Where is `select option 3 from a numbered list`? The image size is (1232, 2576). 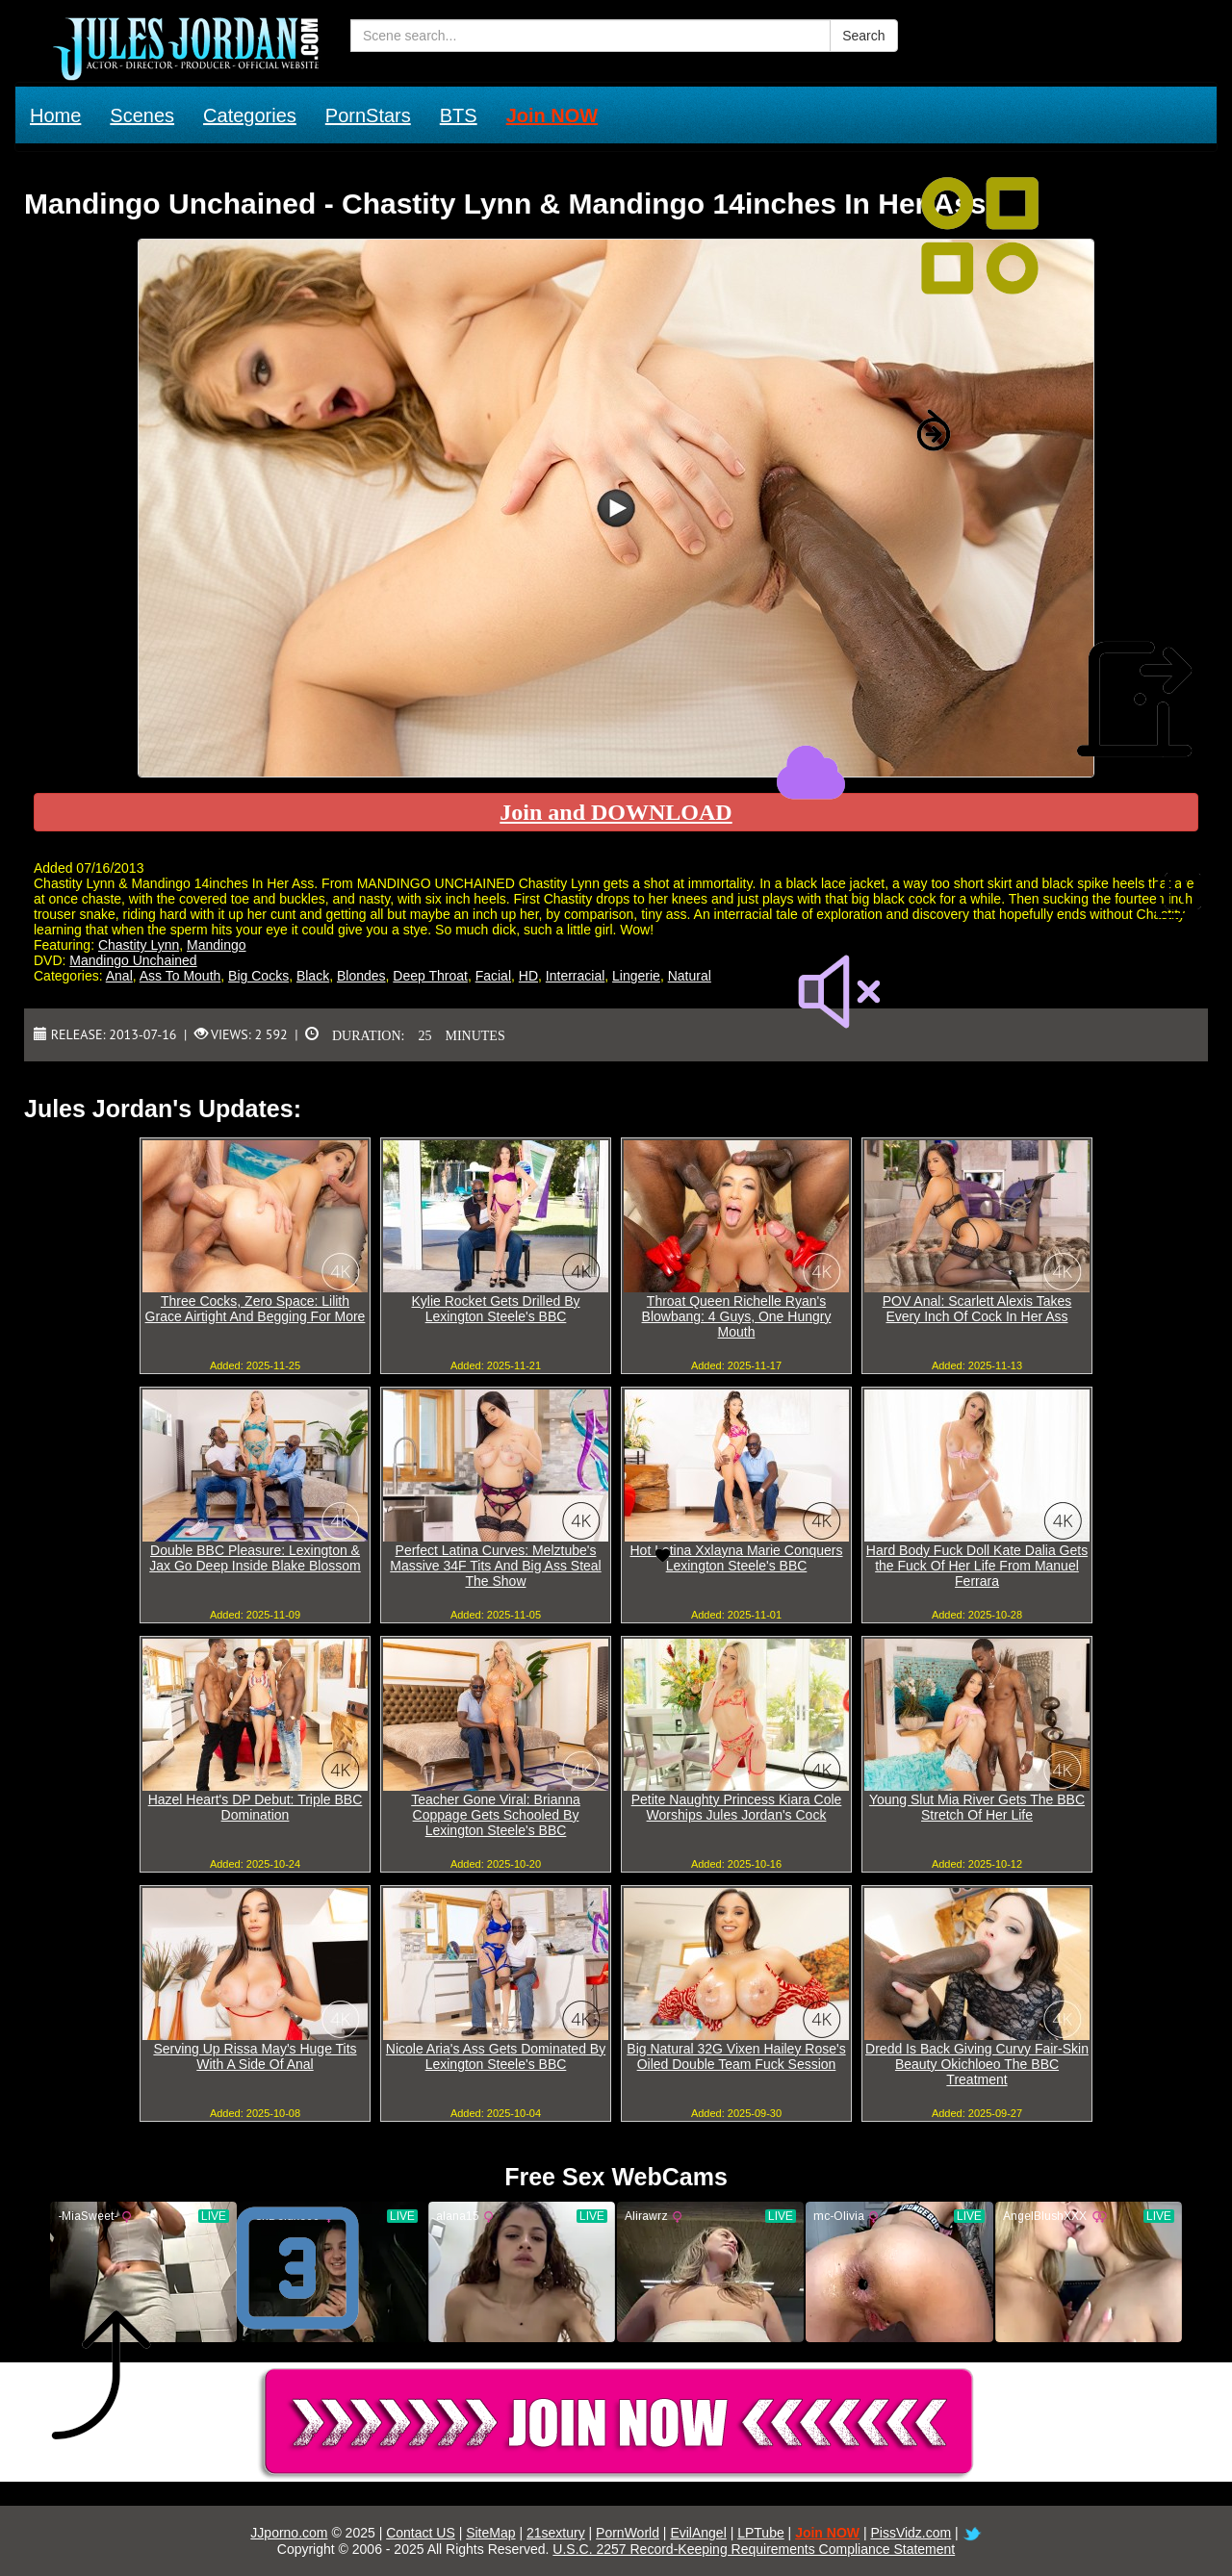
select option 3 from a numbered list is located at coordinates (297, 2268).